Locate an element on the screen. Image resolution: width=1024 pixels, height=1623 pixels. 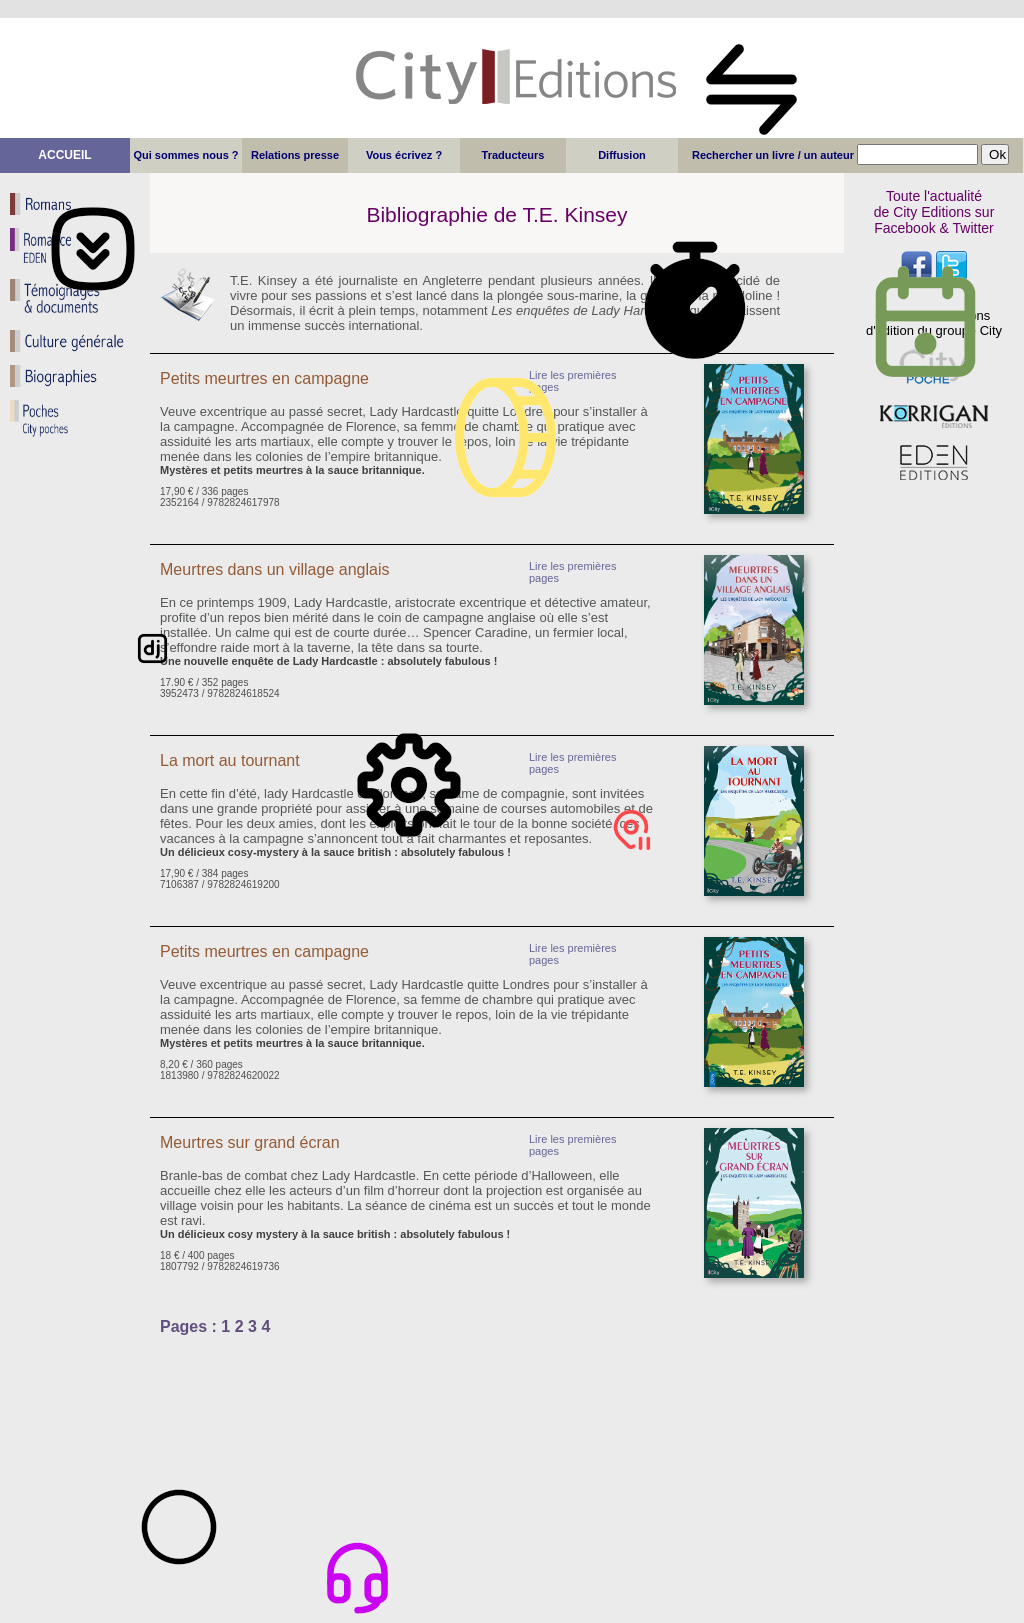
view upcoming deadlines or due dates is located at coordinates (925, 321).